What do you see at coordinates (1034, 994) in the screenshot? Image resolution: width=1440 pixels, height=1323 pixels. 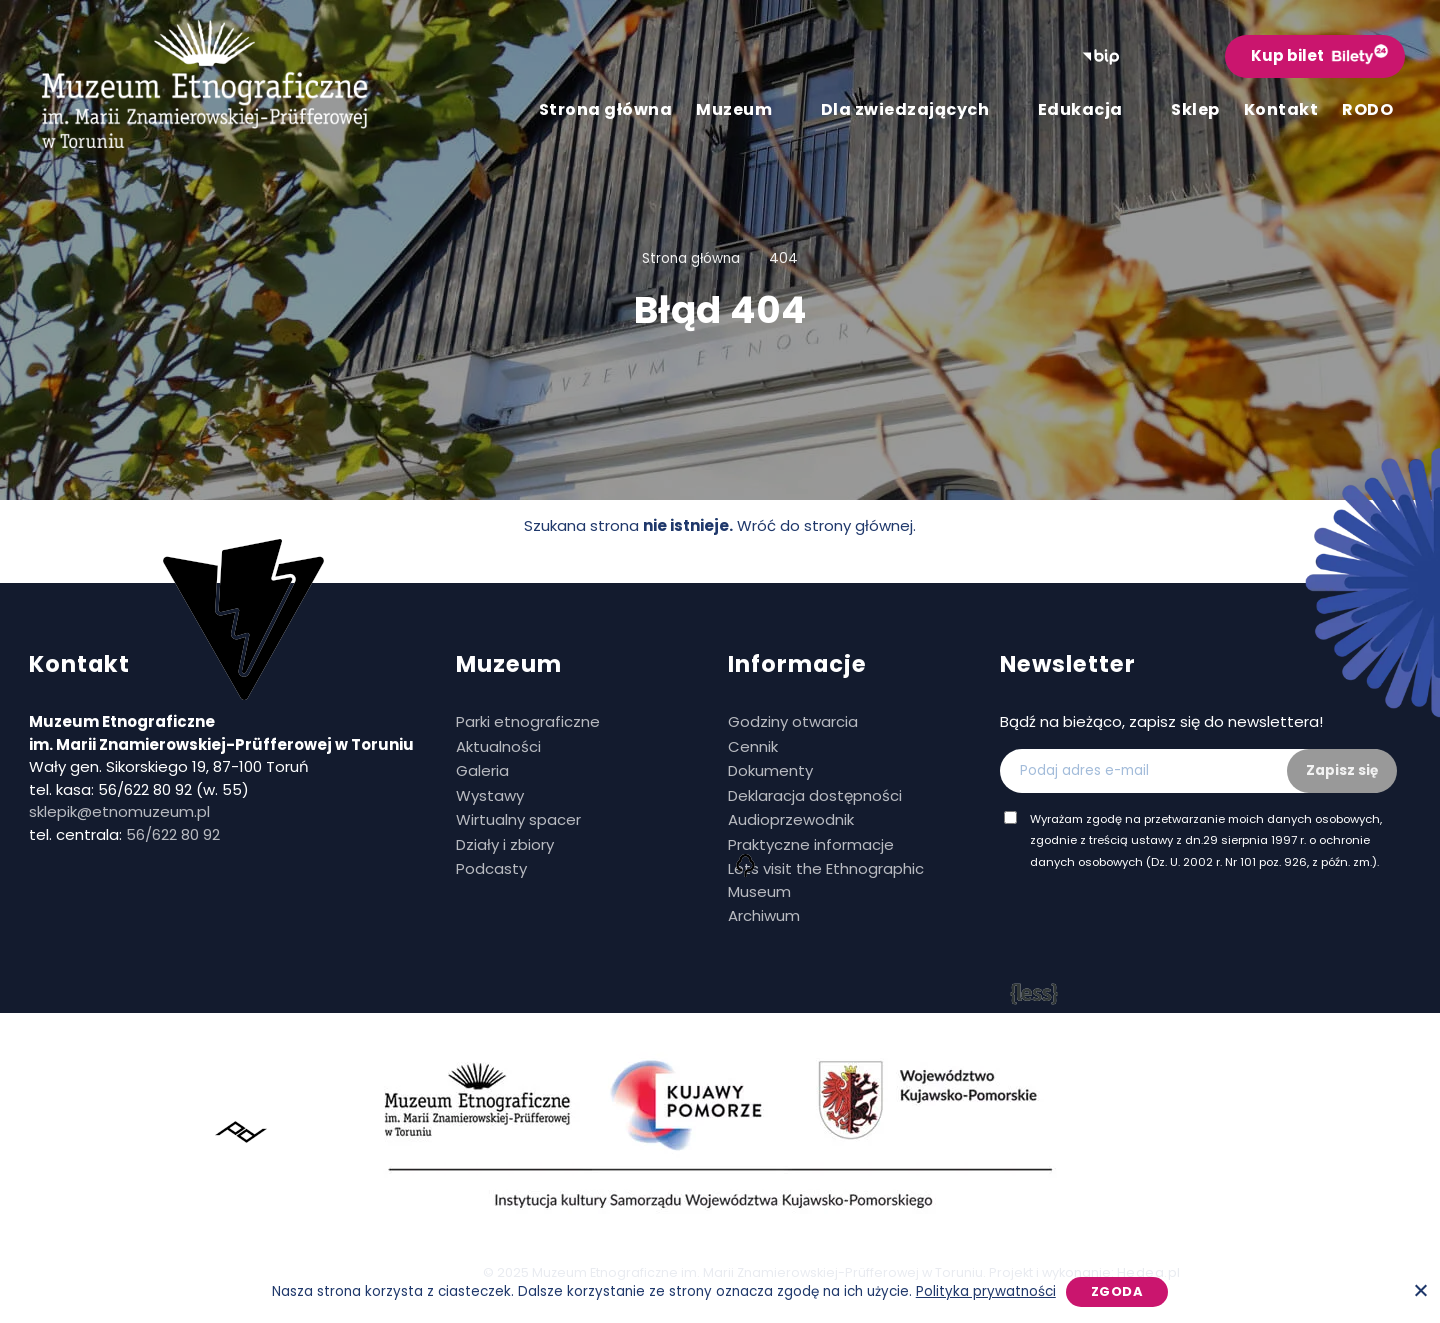 I see `less css preprocessor logo` at bounding box center [1034, 994].